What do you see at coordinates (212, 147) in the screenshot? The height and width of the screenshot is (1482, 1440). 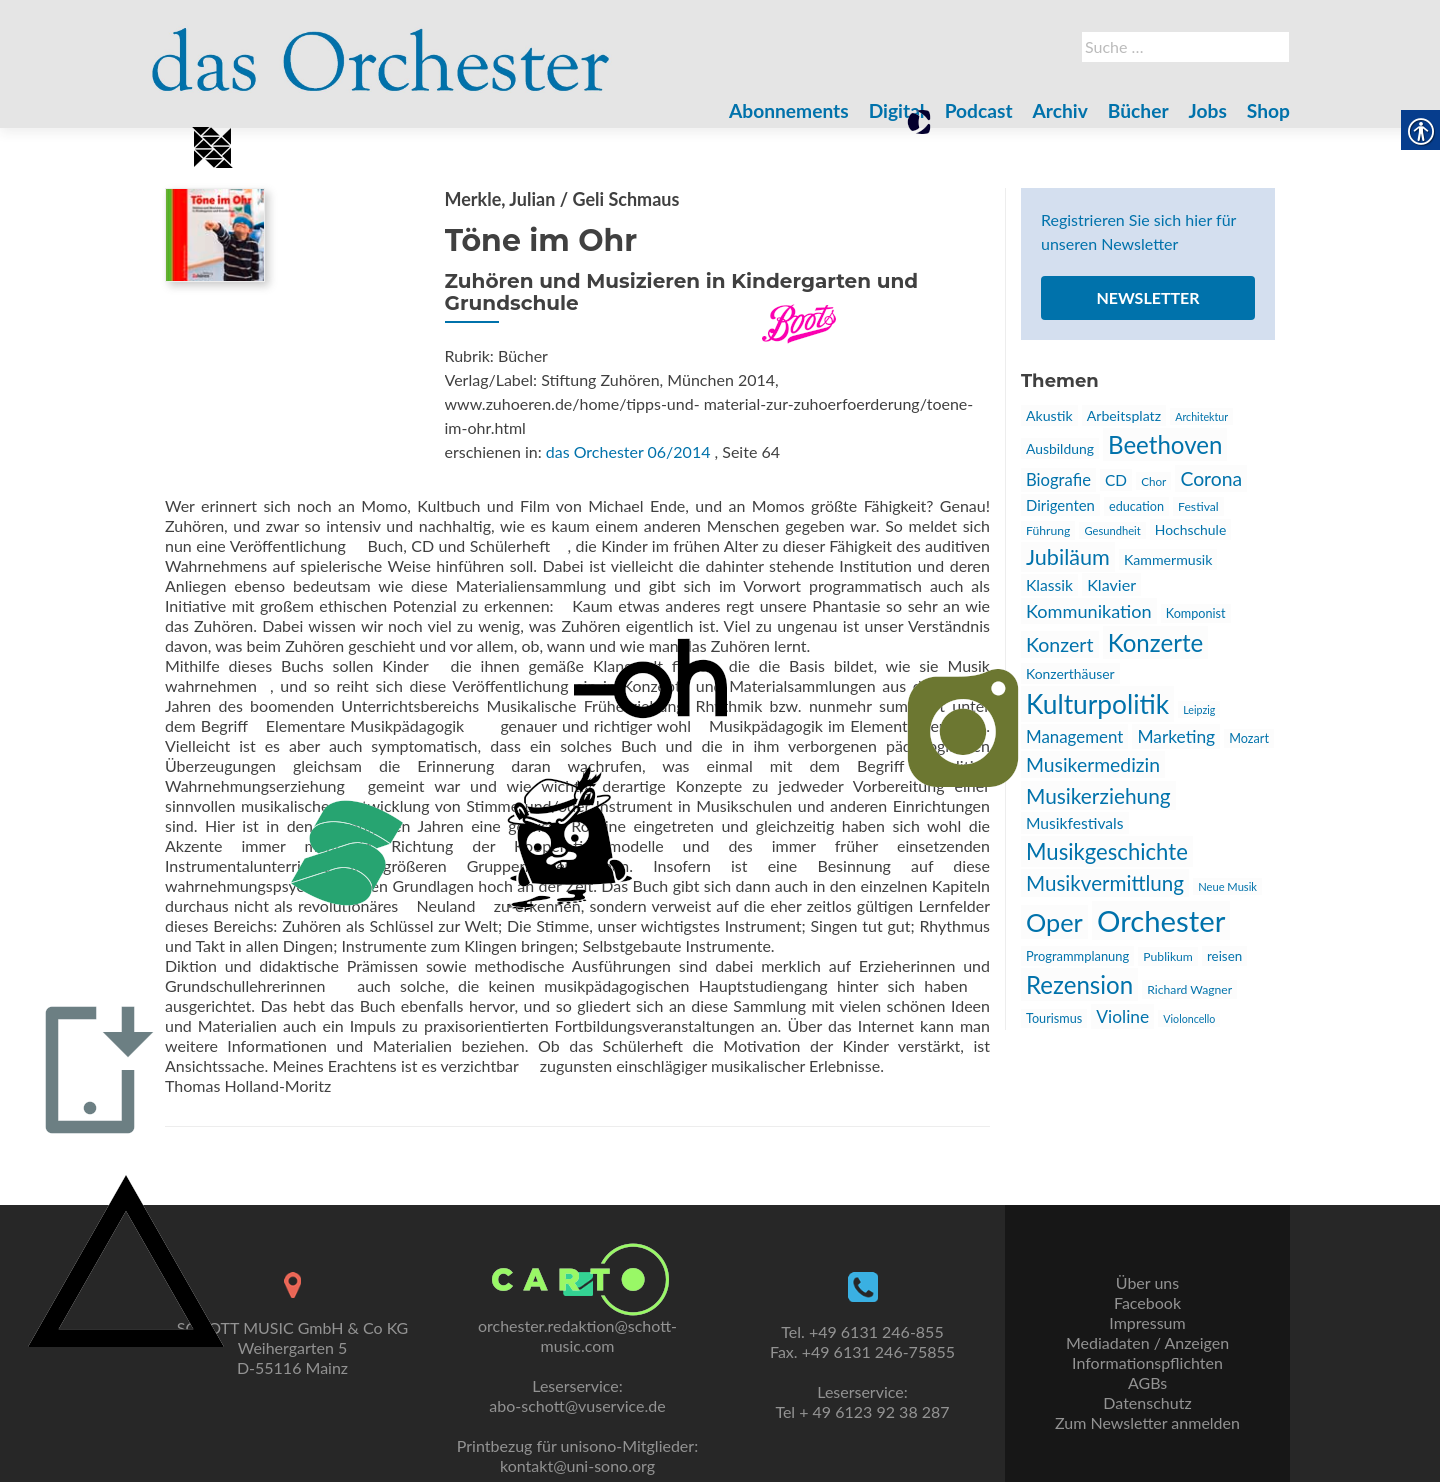 I see `NSIS (Nullsoft Scriptable Install System) logo` at bounding box center [212, 147].